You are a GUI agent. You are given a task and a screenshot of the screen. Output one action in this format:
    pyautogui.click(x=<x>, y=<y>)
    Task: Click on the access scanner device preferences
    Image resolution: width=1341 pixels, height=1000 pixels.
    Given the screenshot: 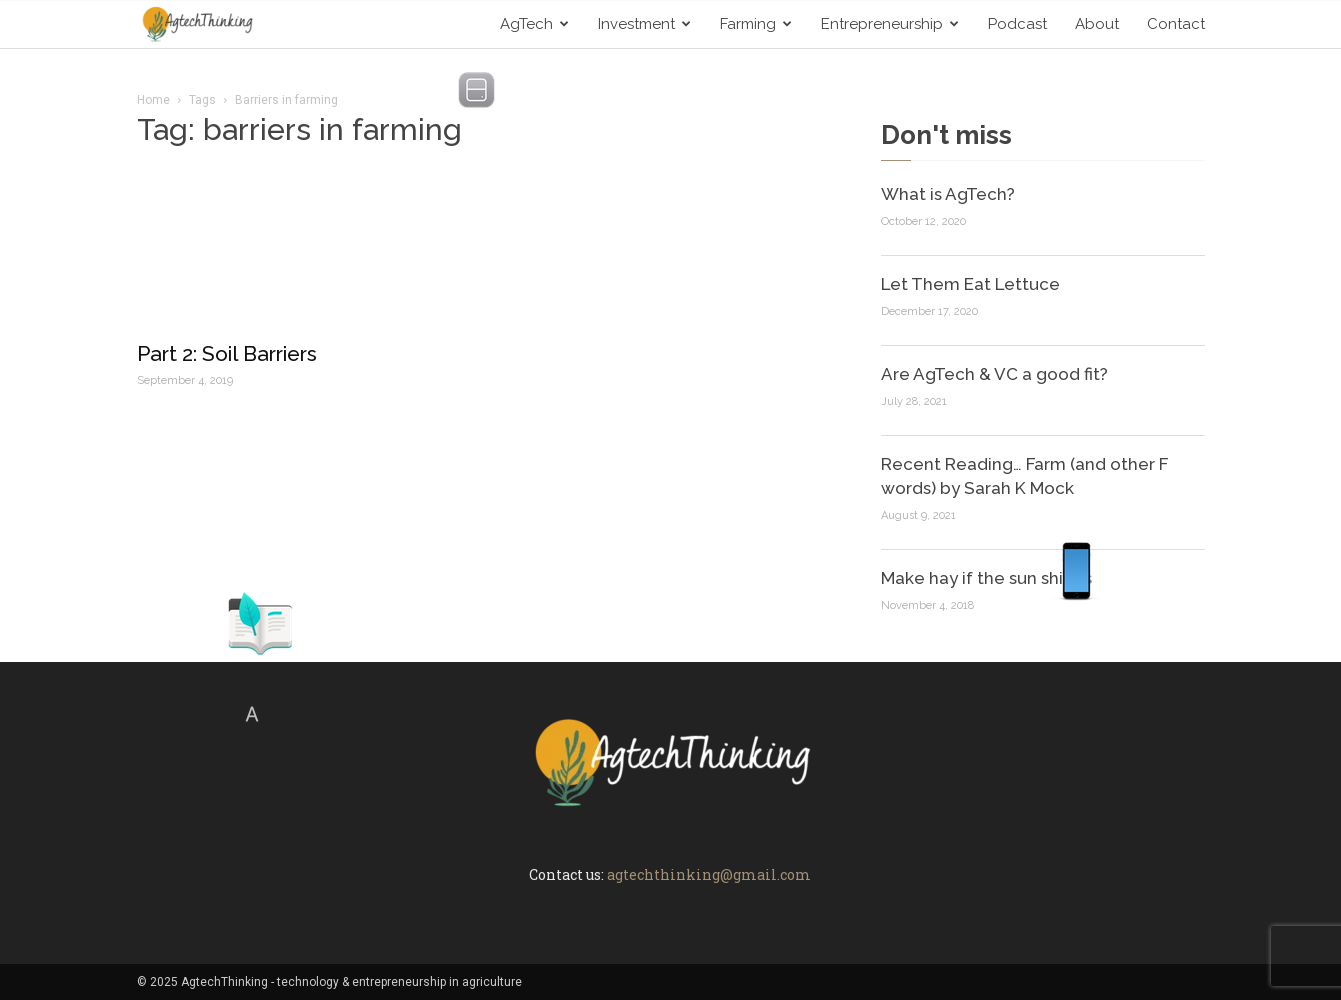 What is the action you would take?
    pyautogui.click(x=476, y=90)
    